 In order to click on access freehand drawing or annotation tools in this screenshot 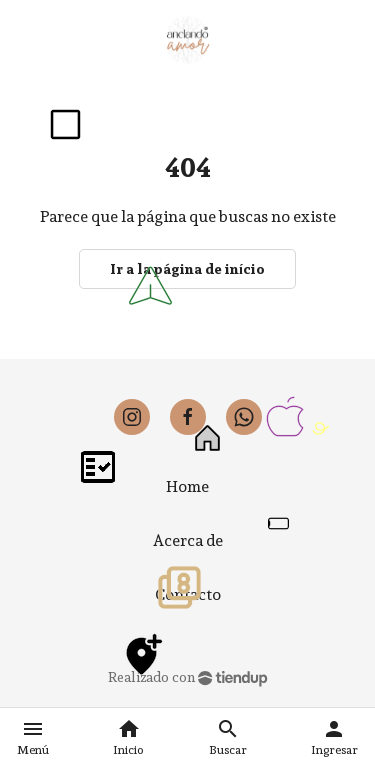, I will do `click(320, 428)`.